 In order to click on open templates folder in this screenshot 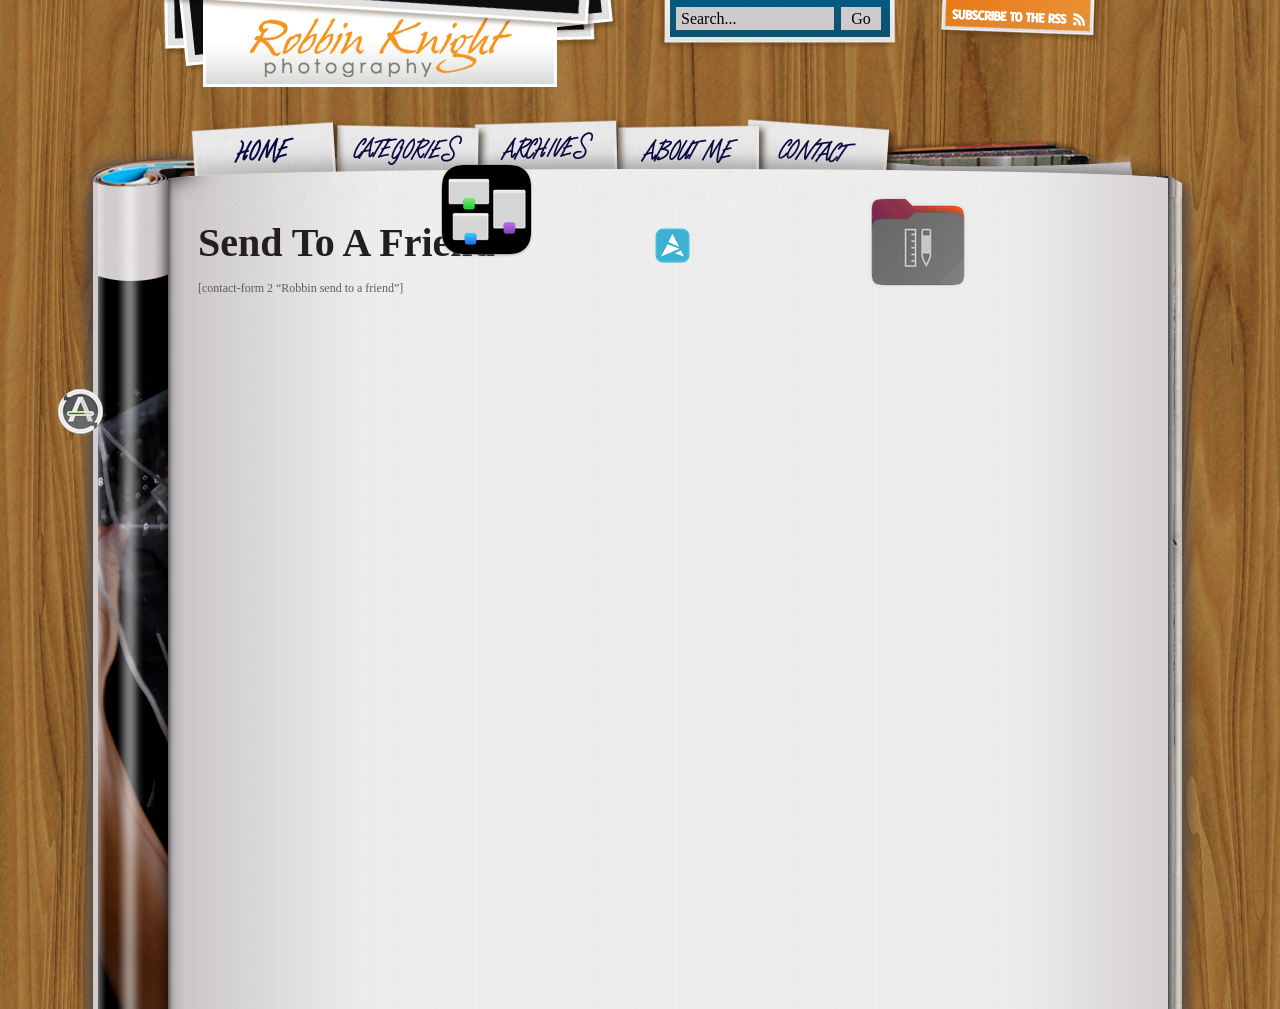, I will do `click(918, 242)`.